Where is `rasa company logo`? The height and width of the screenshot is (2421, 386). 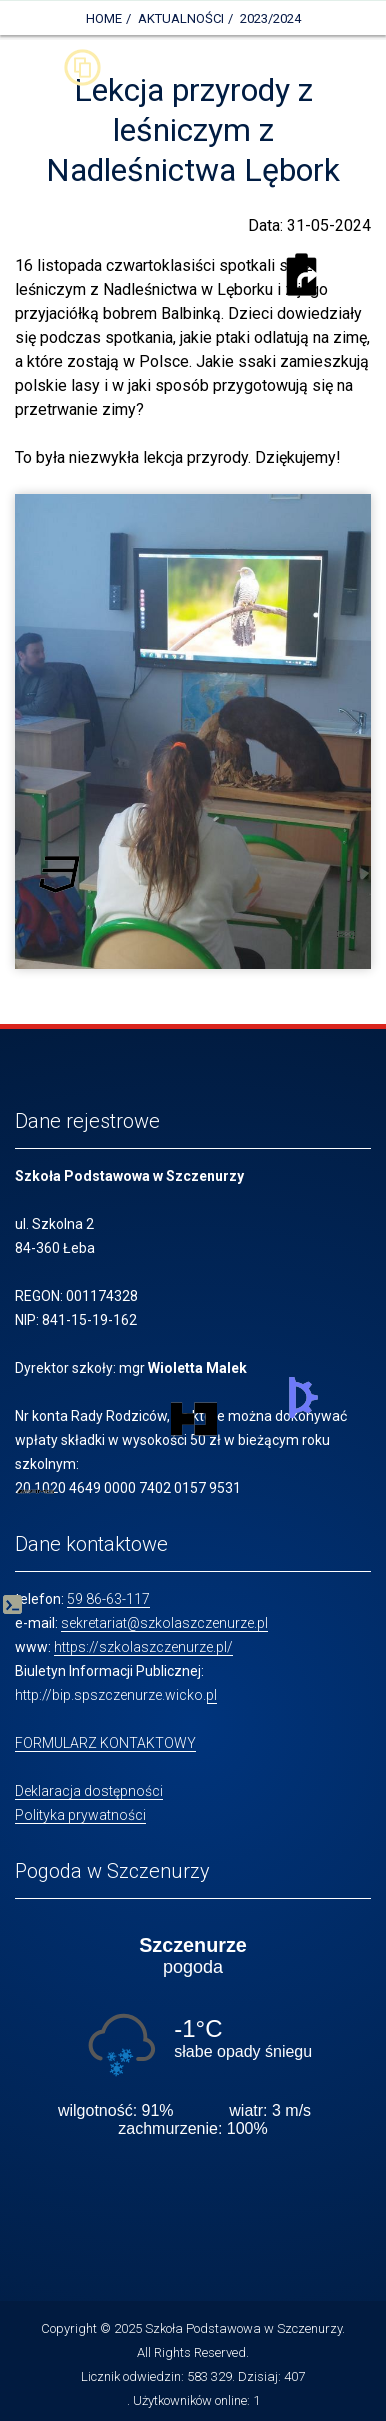 rasa company logo is located at coordinates (346, 935).